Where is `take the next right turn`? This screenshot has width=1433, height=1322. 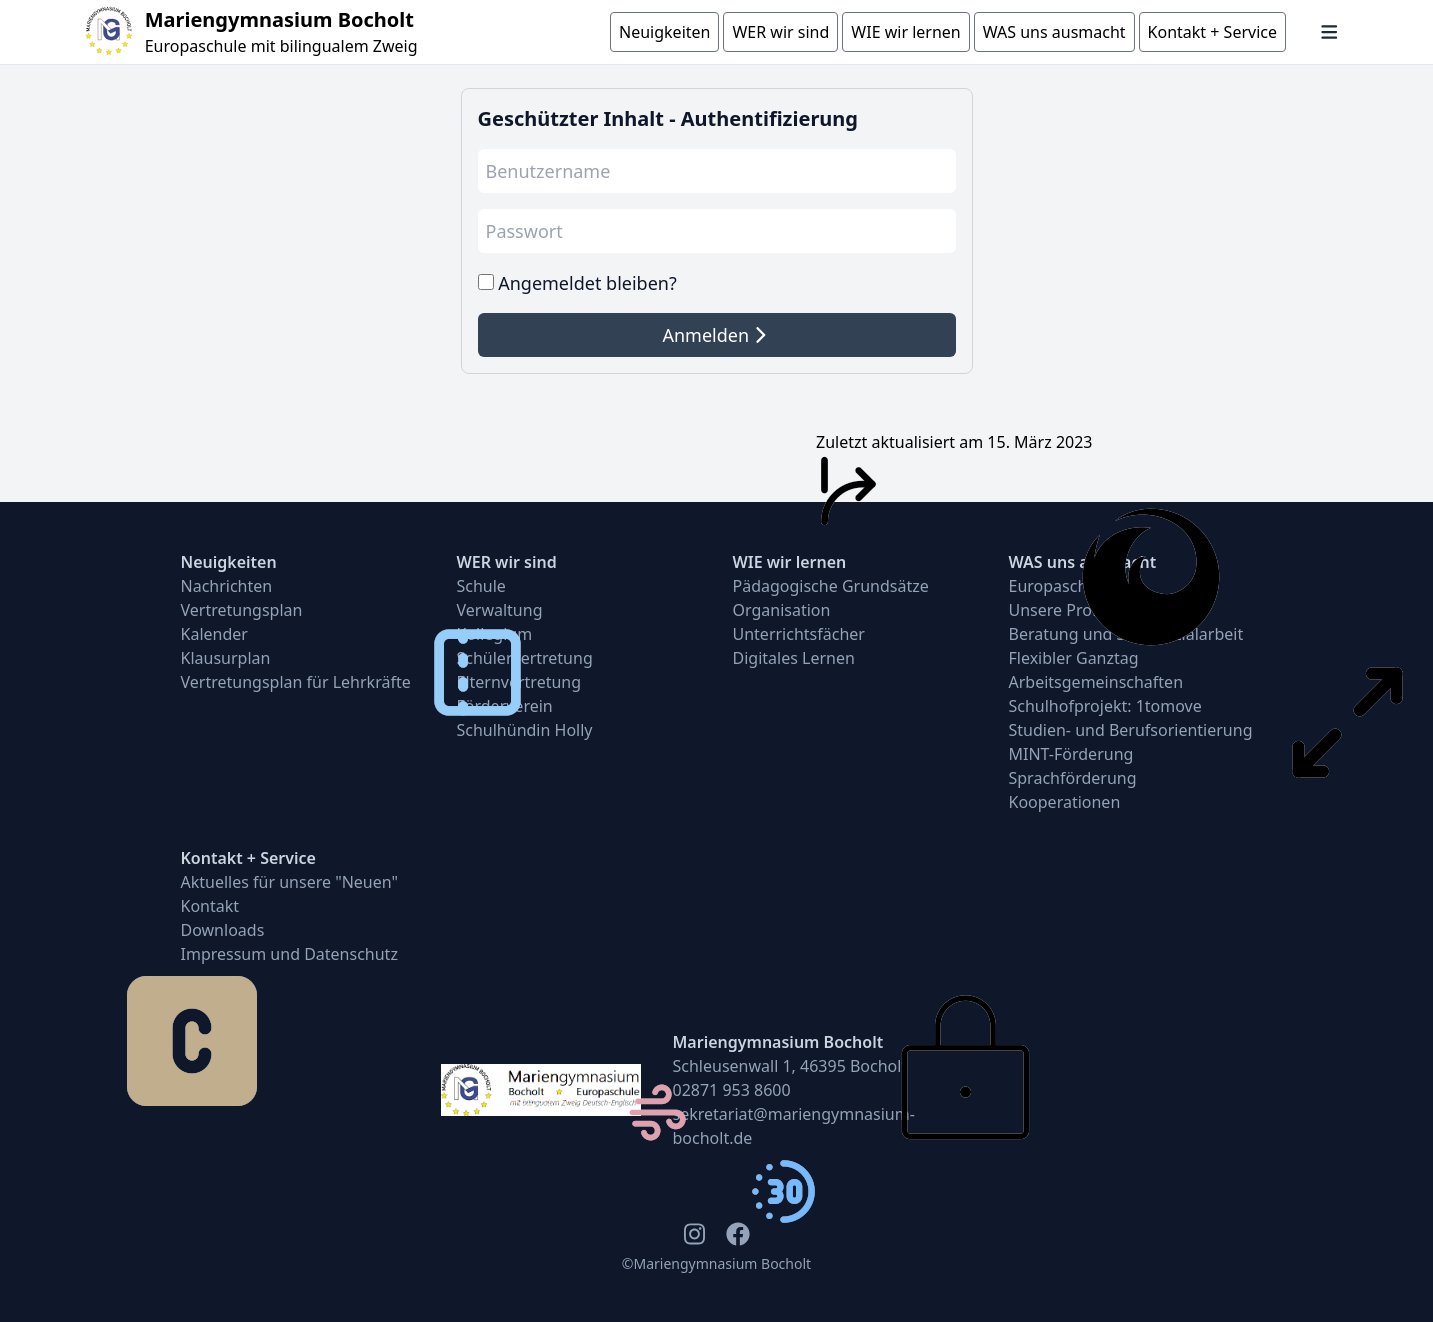 take the next right turn is located at coordinates (845, 491).